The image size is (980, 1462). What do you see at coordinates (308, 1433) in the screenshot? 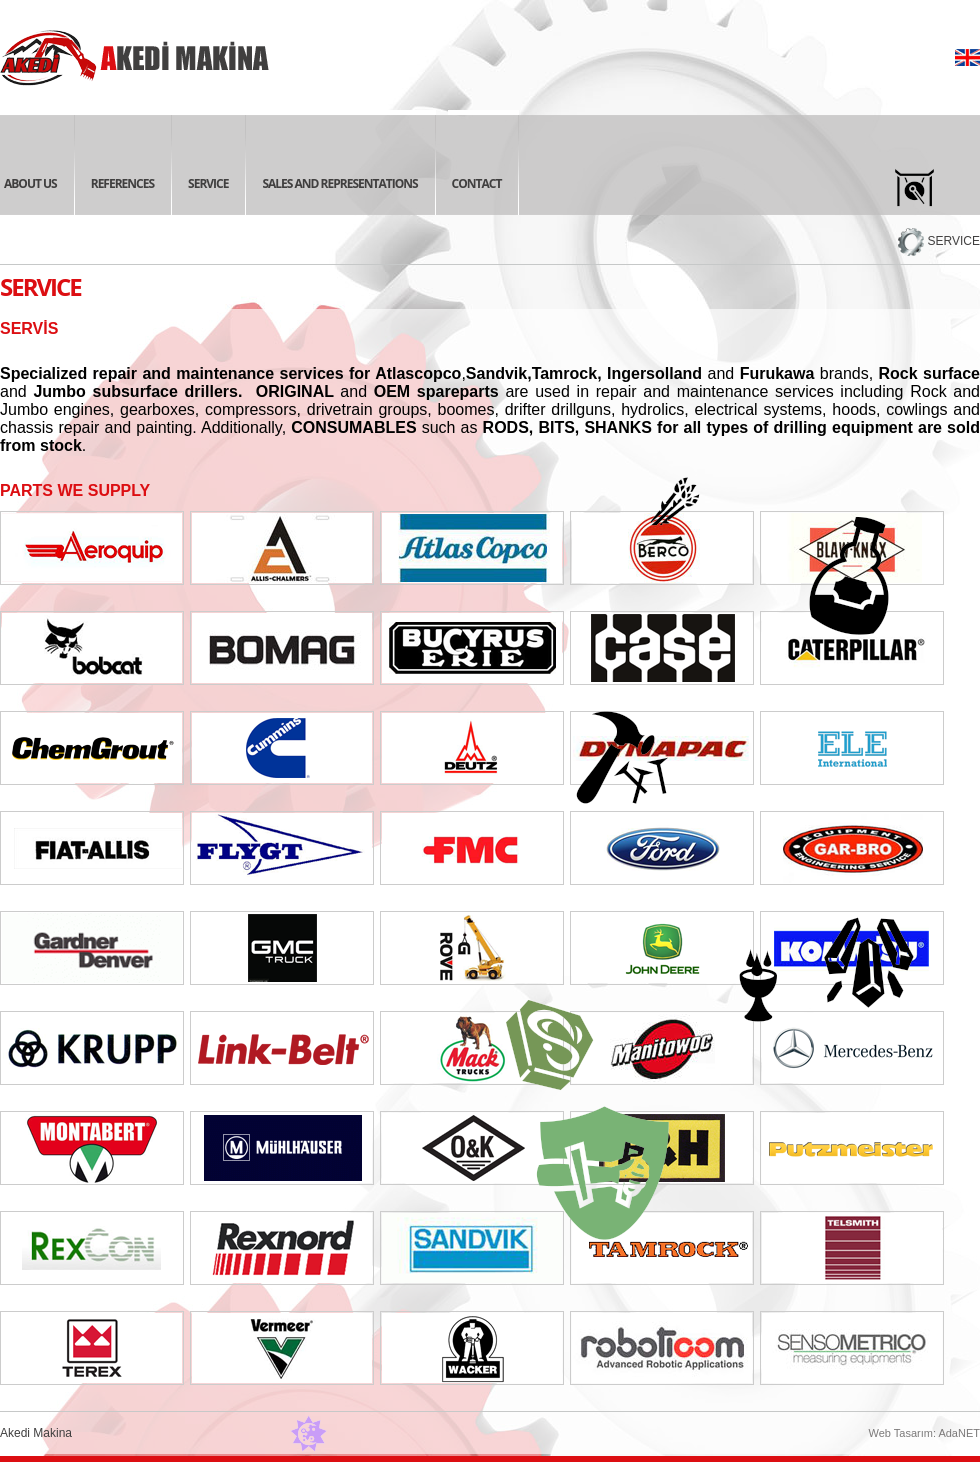
I see `represents solar or star-based abilities in a game` at bounding box center [308, 1433].